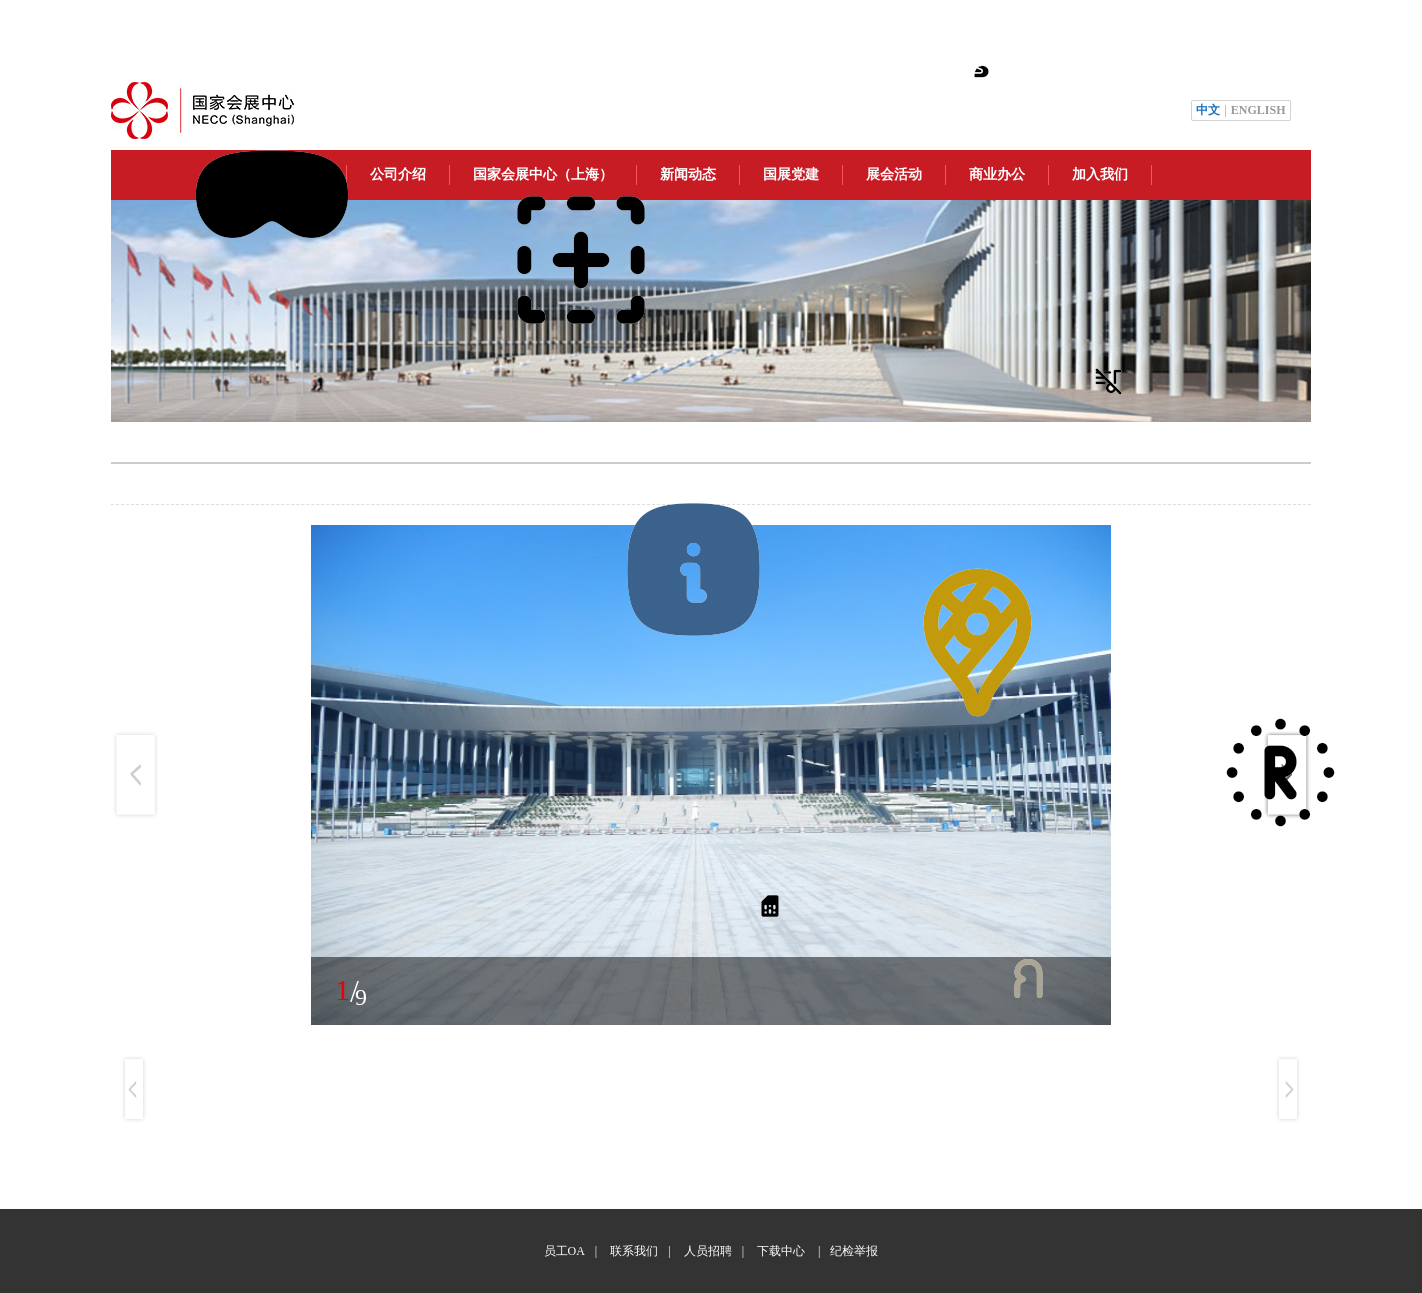 The width and height of the screenshot is (1422, 1293). I want to click on view more information or details, so click(693, 569).